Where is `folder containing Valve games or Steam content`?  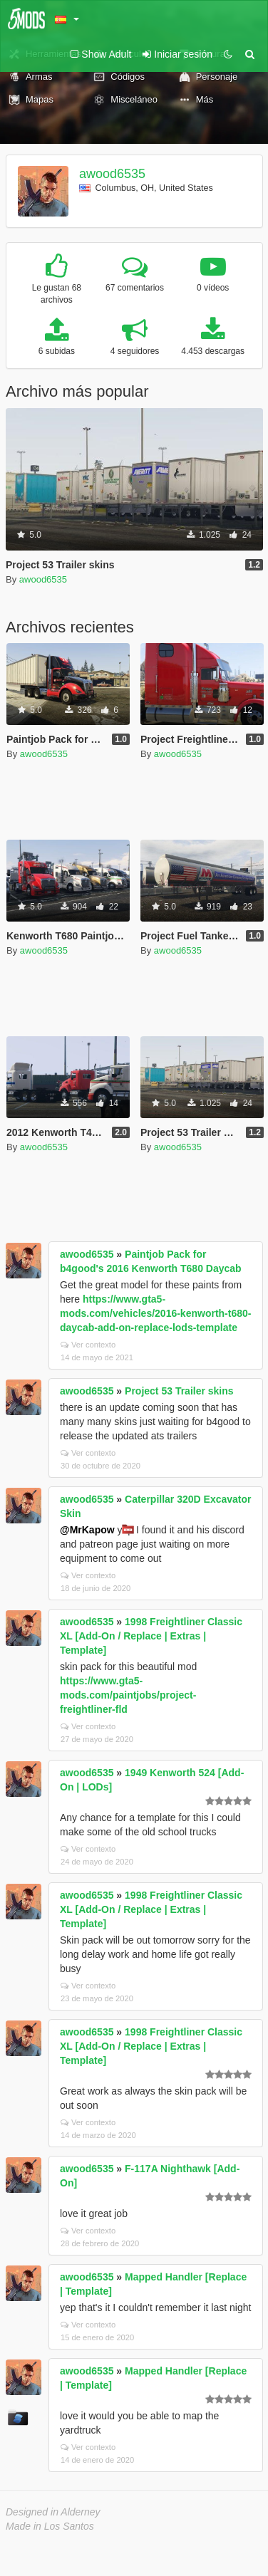 folder containing Valve games or Steam content is located at coordinates (128, 1529).